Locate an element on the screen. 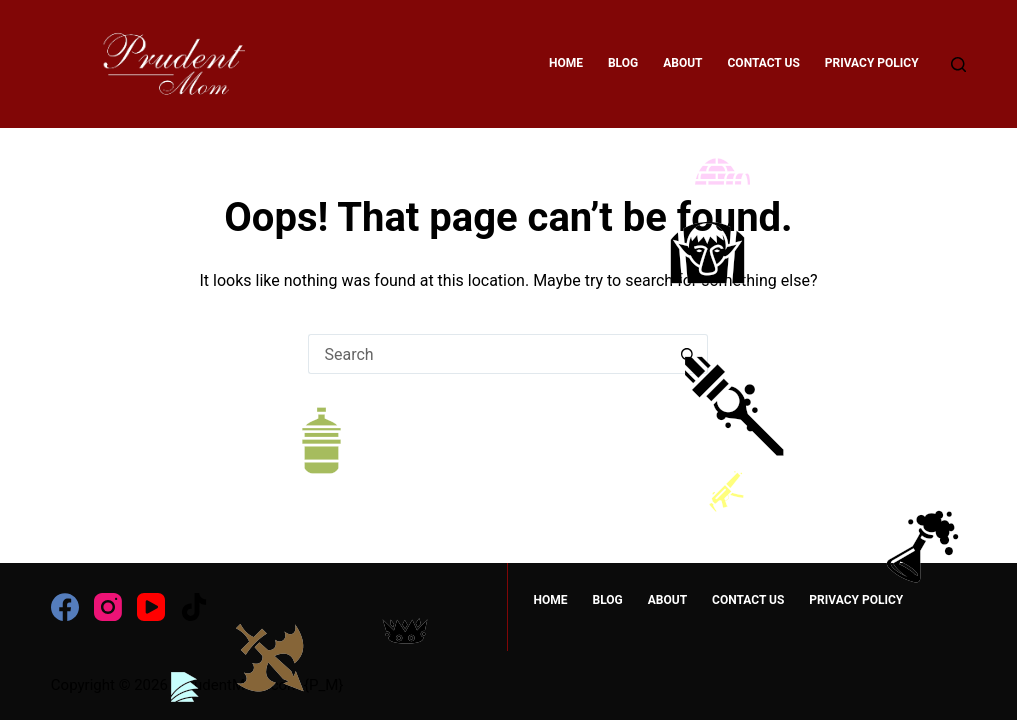 This screenshot has height=720, width=1017. indicates premium or VIP membership status is located at coordinates (405, 631).